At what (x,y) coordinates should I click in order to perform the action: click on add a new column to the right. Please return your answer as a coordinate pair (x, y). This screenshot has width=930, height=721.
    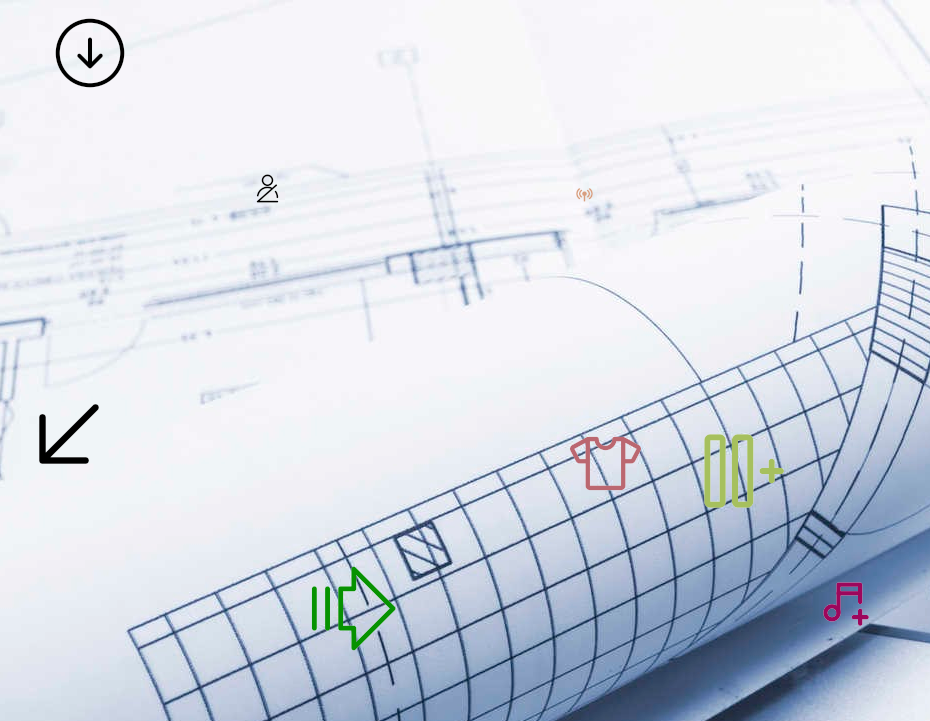
    Looking at the image, I should click on (738, 471).